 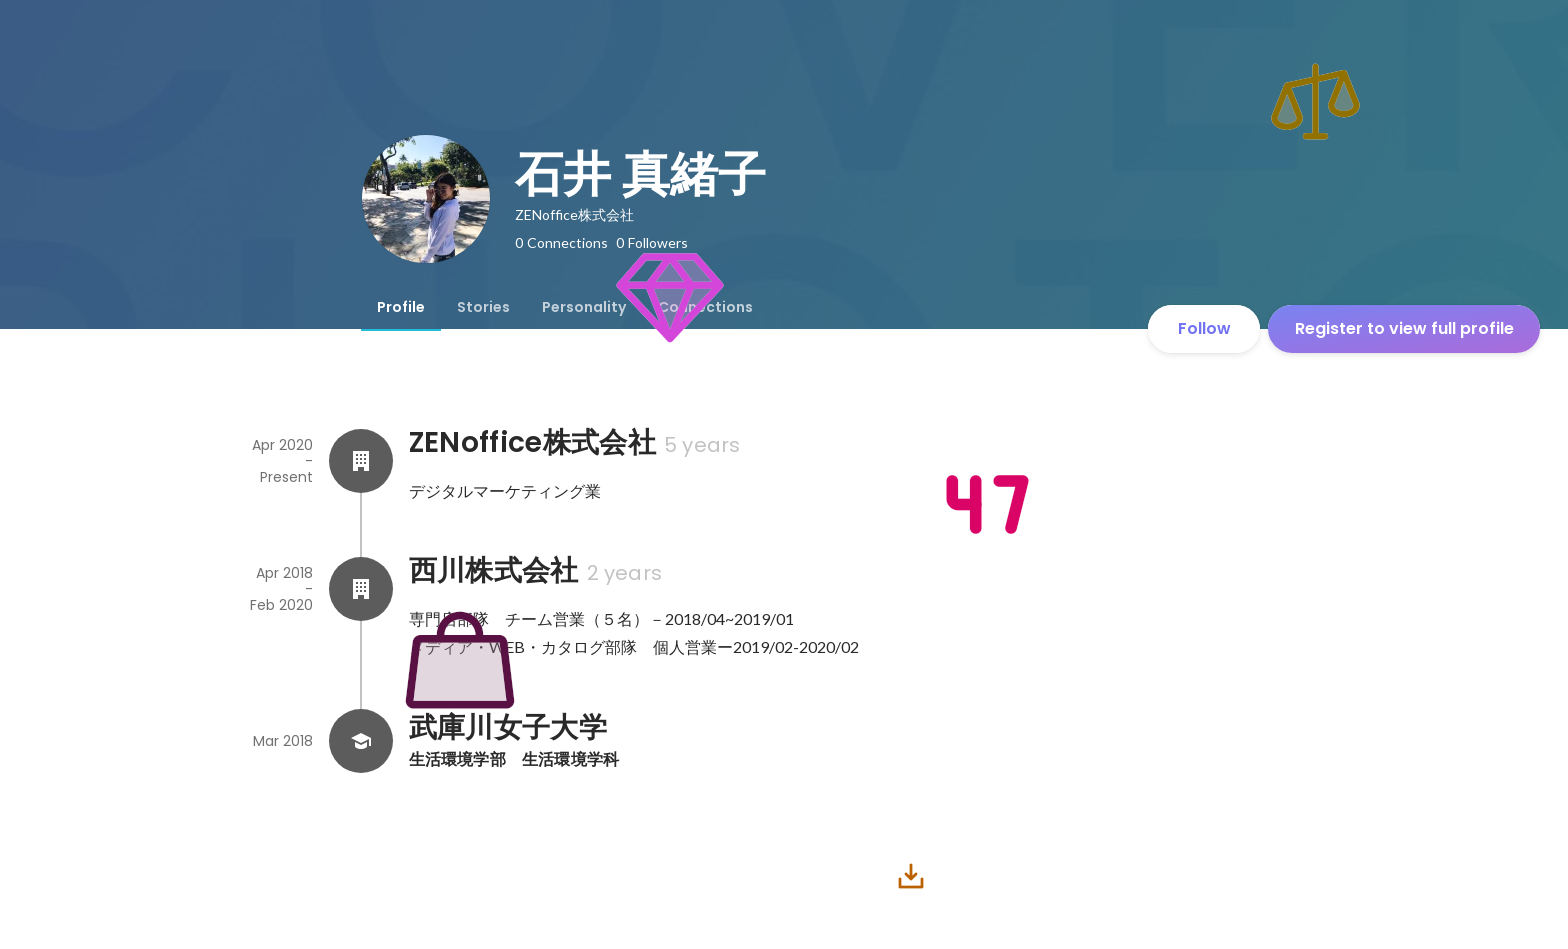 What do you see at coordinates (987, 504) in the screenshot?
I see `indicates item number 47 in a list or sequence` at bounding box center [987, 504].